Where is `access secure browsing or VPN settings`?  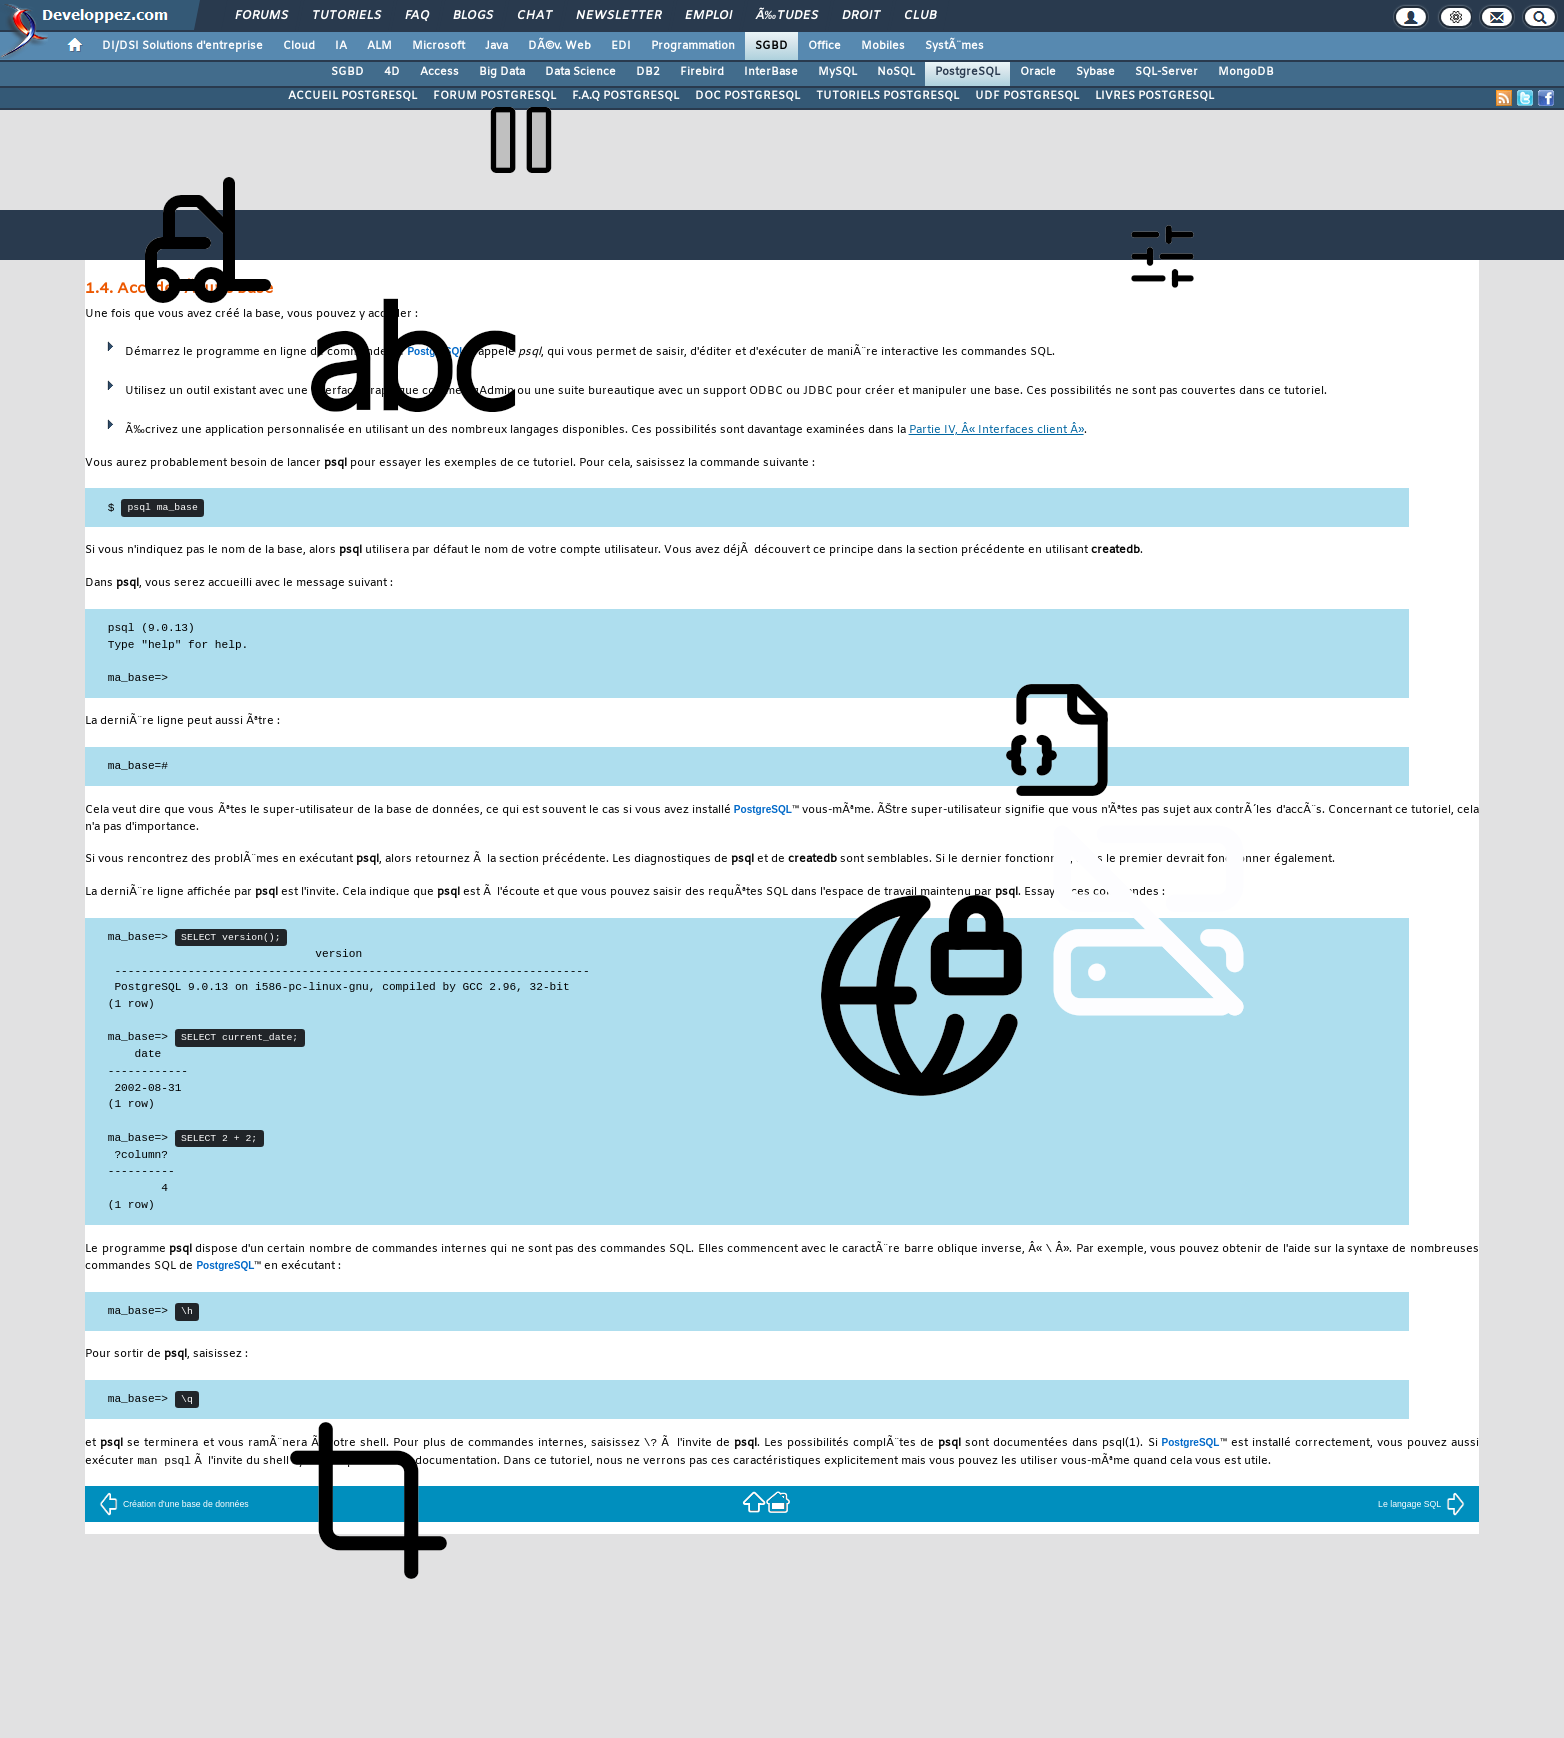
access secure browsing or VPN settings is located at coordinates (921, 995).